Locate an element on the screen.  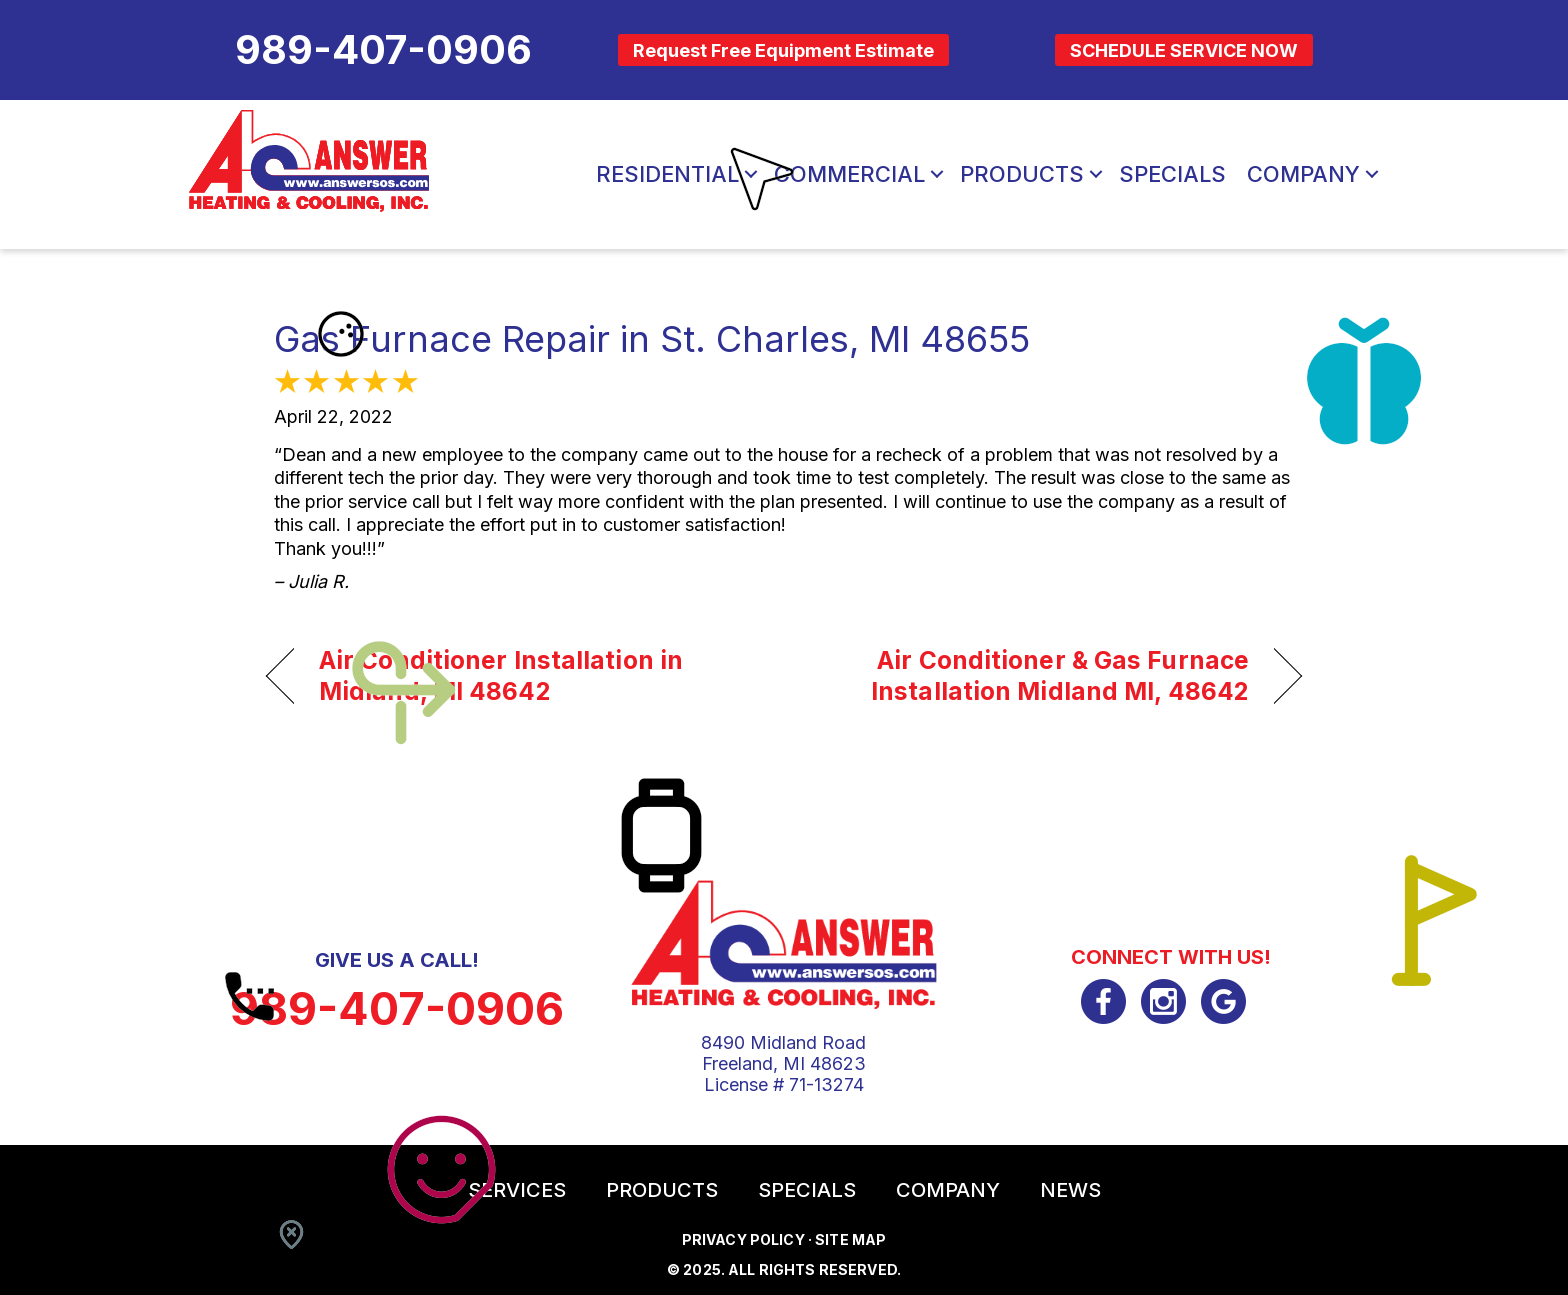
remove a saved location is located at coordinates (291, 1234).